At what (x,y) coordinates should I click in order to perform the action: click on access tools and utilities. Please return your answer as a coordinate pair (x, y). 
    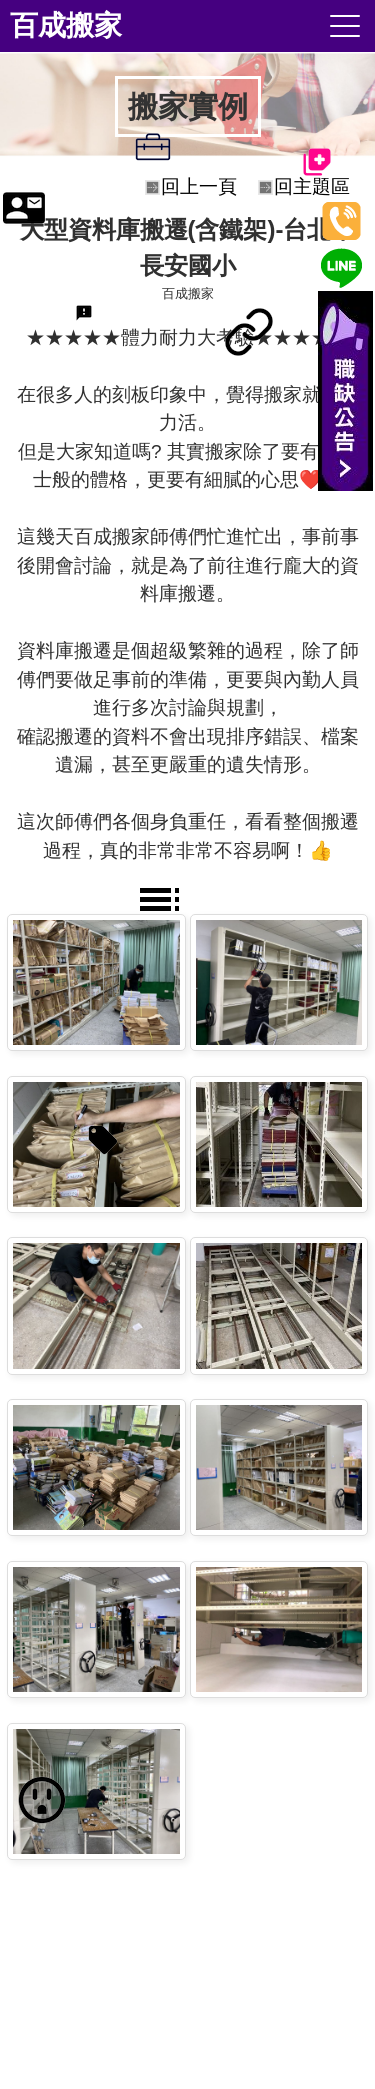
    Looking at the image, I should click on (153, 148).